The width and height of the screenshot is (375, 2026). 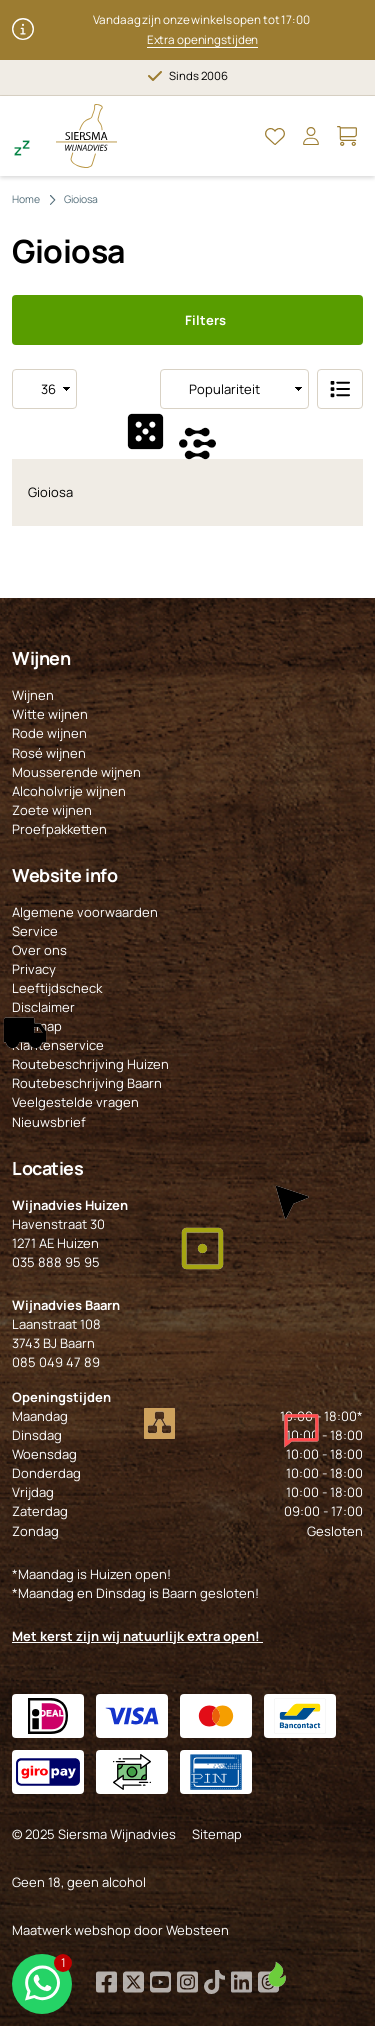 I want to click on open diagrams.net application, so click(x=159, y=1423).